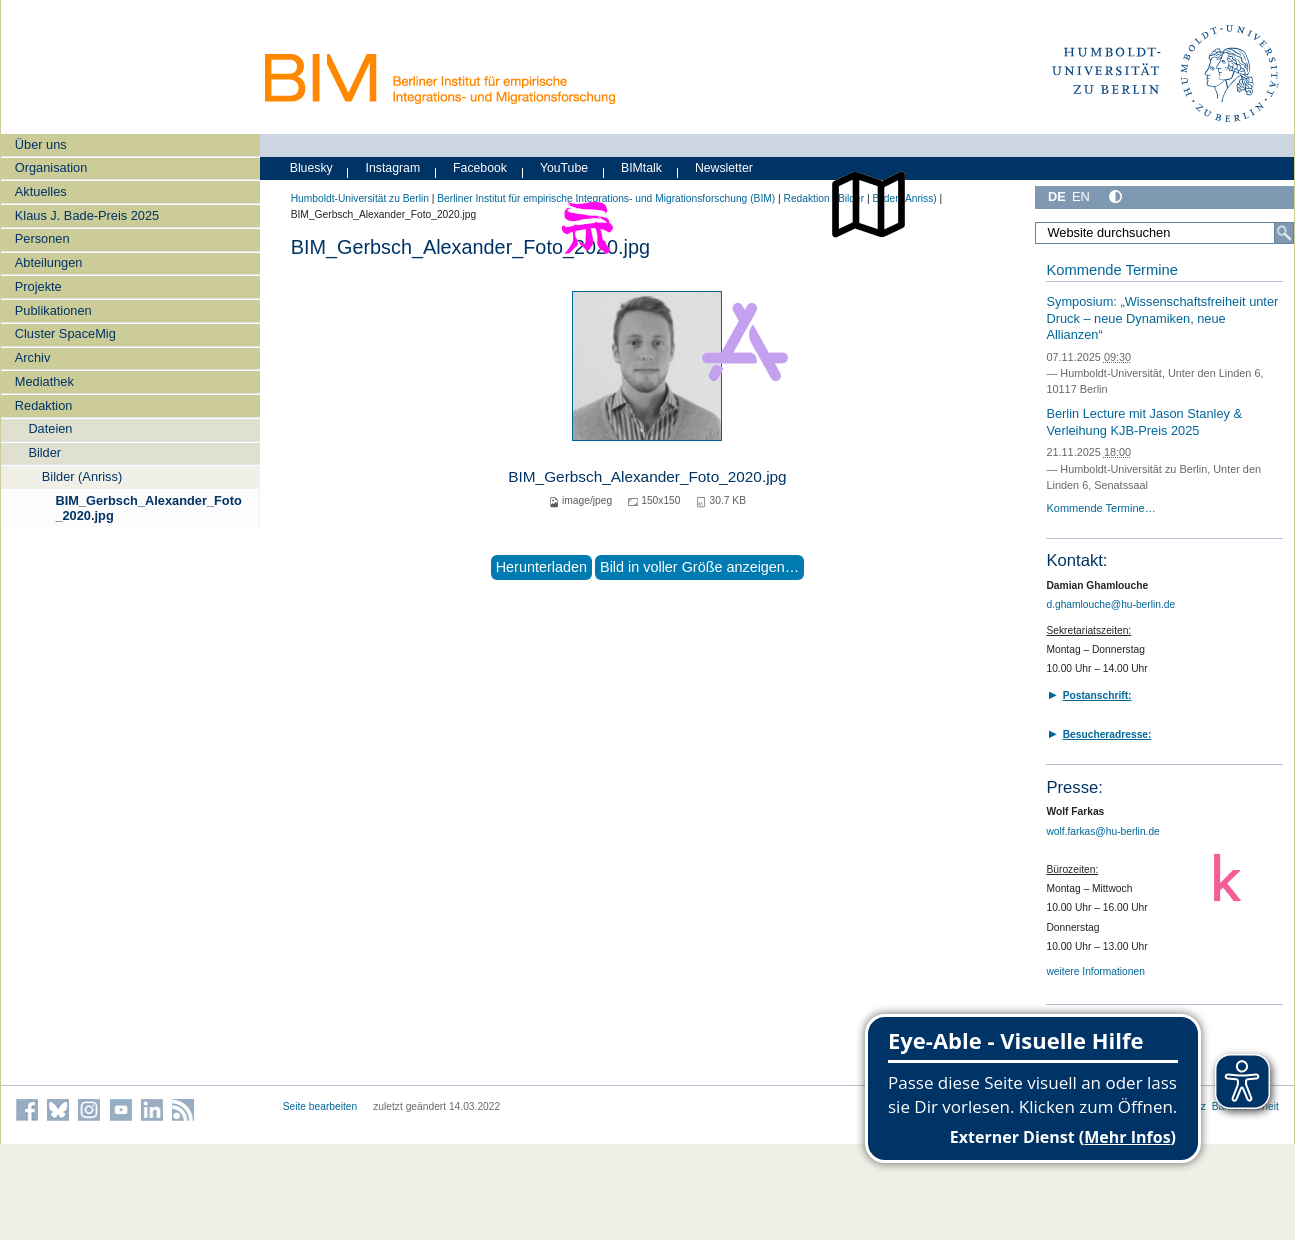  Describe the element at coordinates (745, 342) in the screenshot. I see `open the App Store` at that location.